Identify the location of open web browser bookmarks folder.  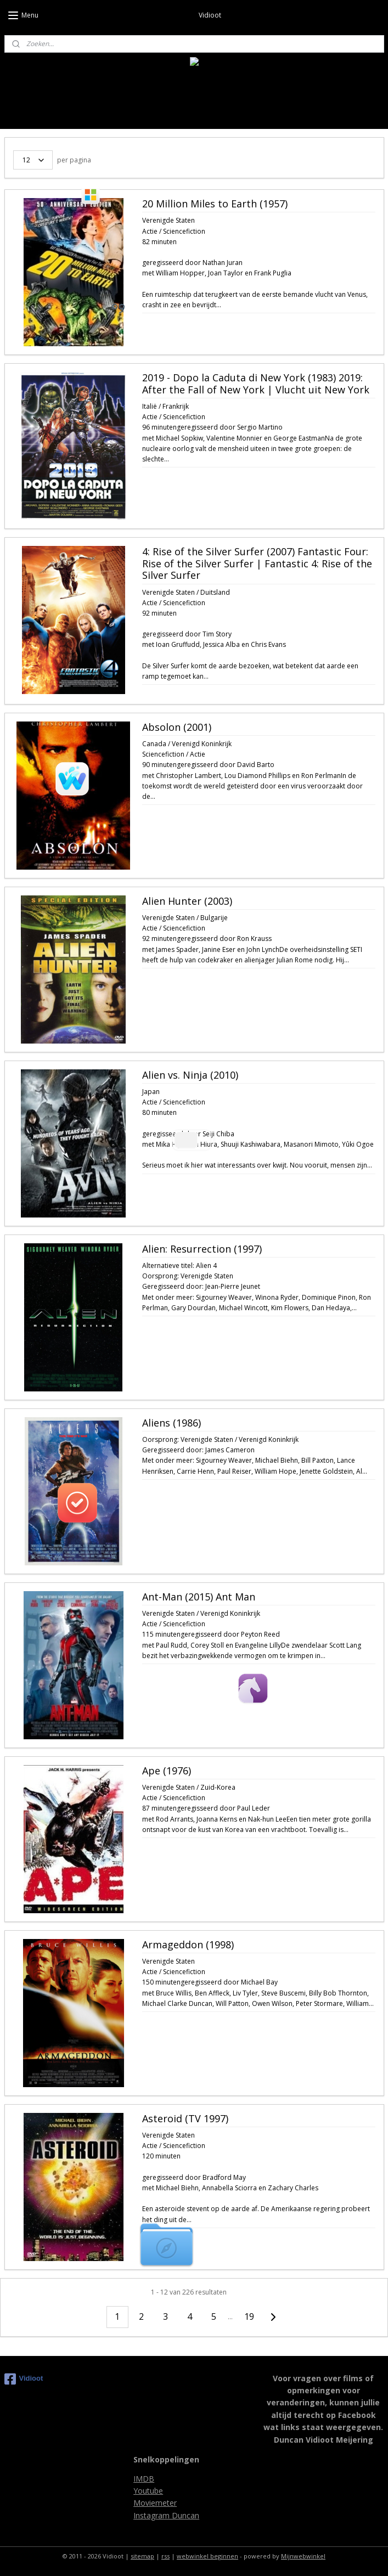
(166, 2244).